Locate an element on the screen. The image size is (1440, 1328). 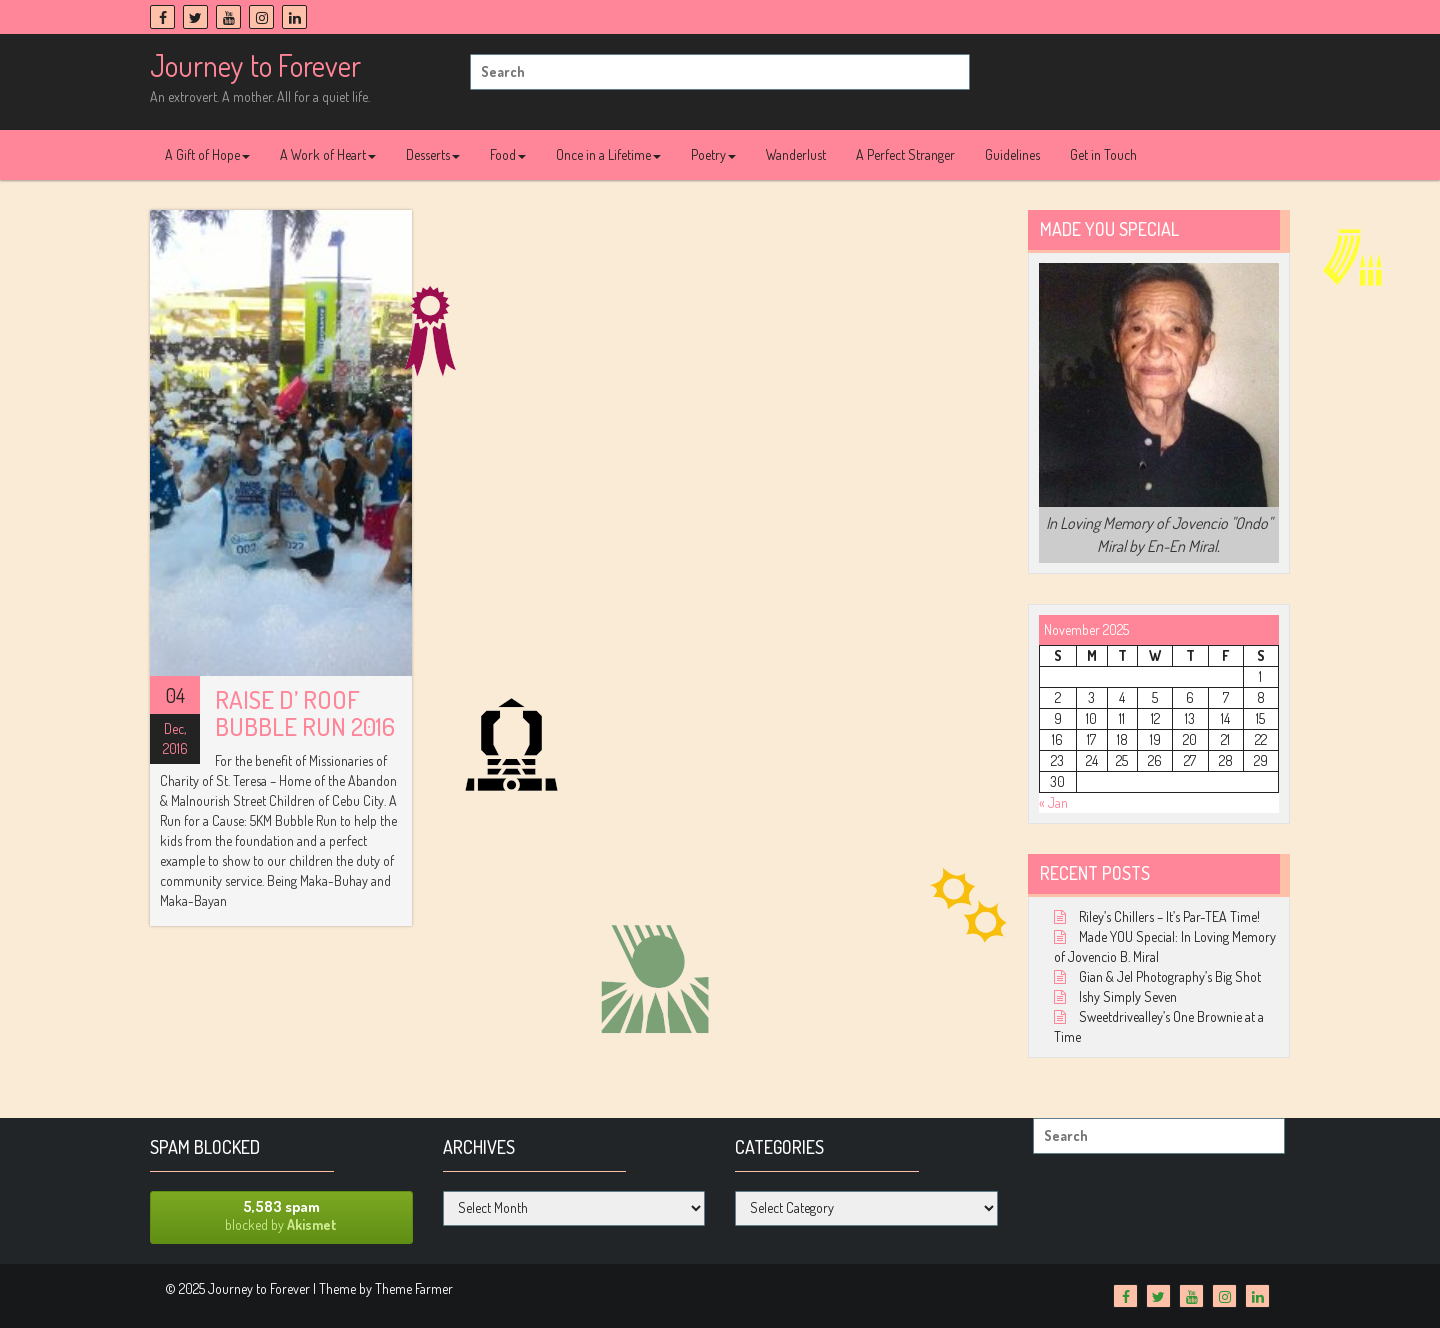
ammunition or magazine inventory in a game is located at coordinates (1352, 256).